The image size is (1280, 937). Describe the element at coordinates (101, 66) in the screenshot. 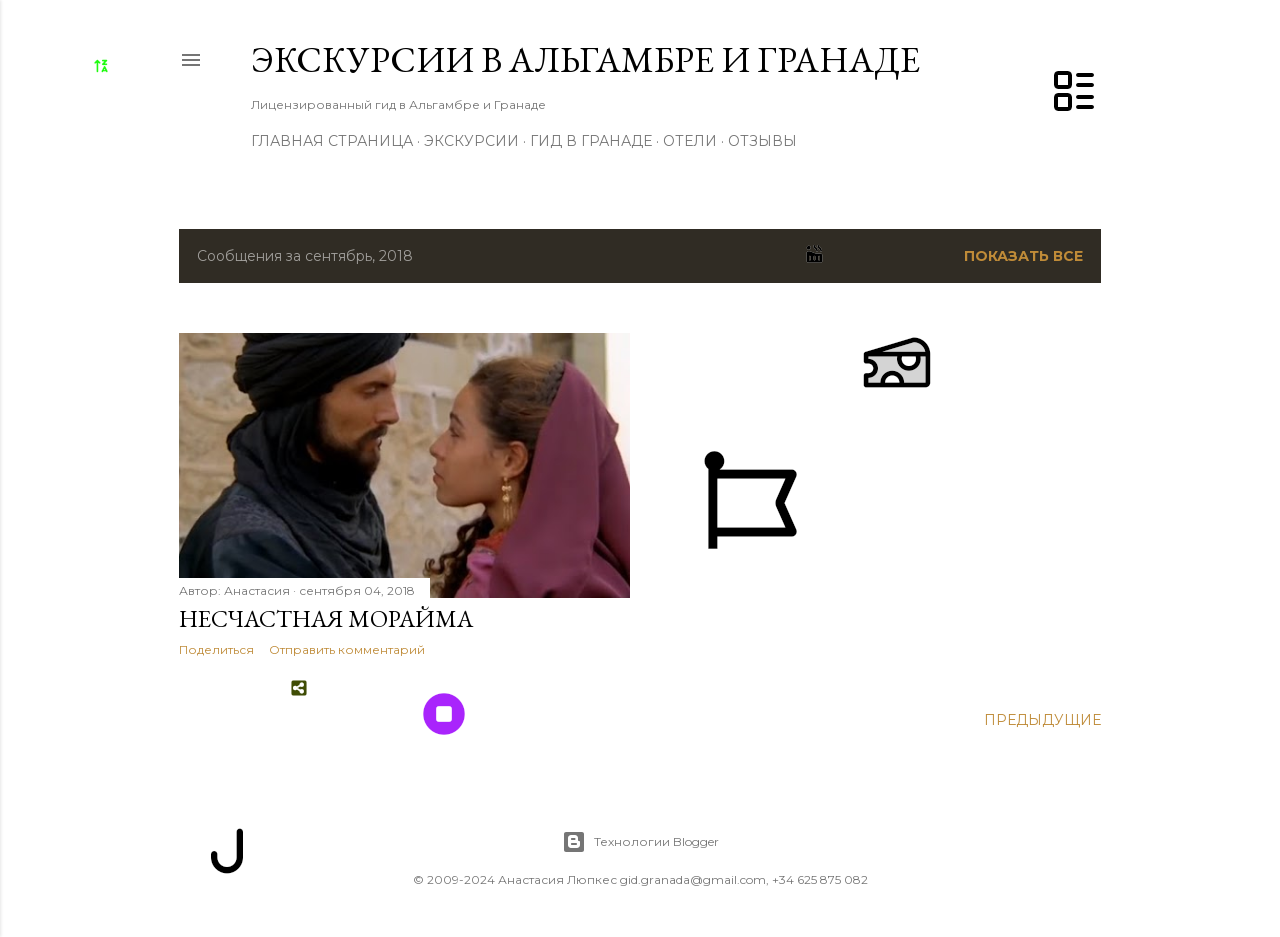

I see `sort list alphabetically from Z to A` at that location.